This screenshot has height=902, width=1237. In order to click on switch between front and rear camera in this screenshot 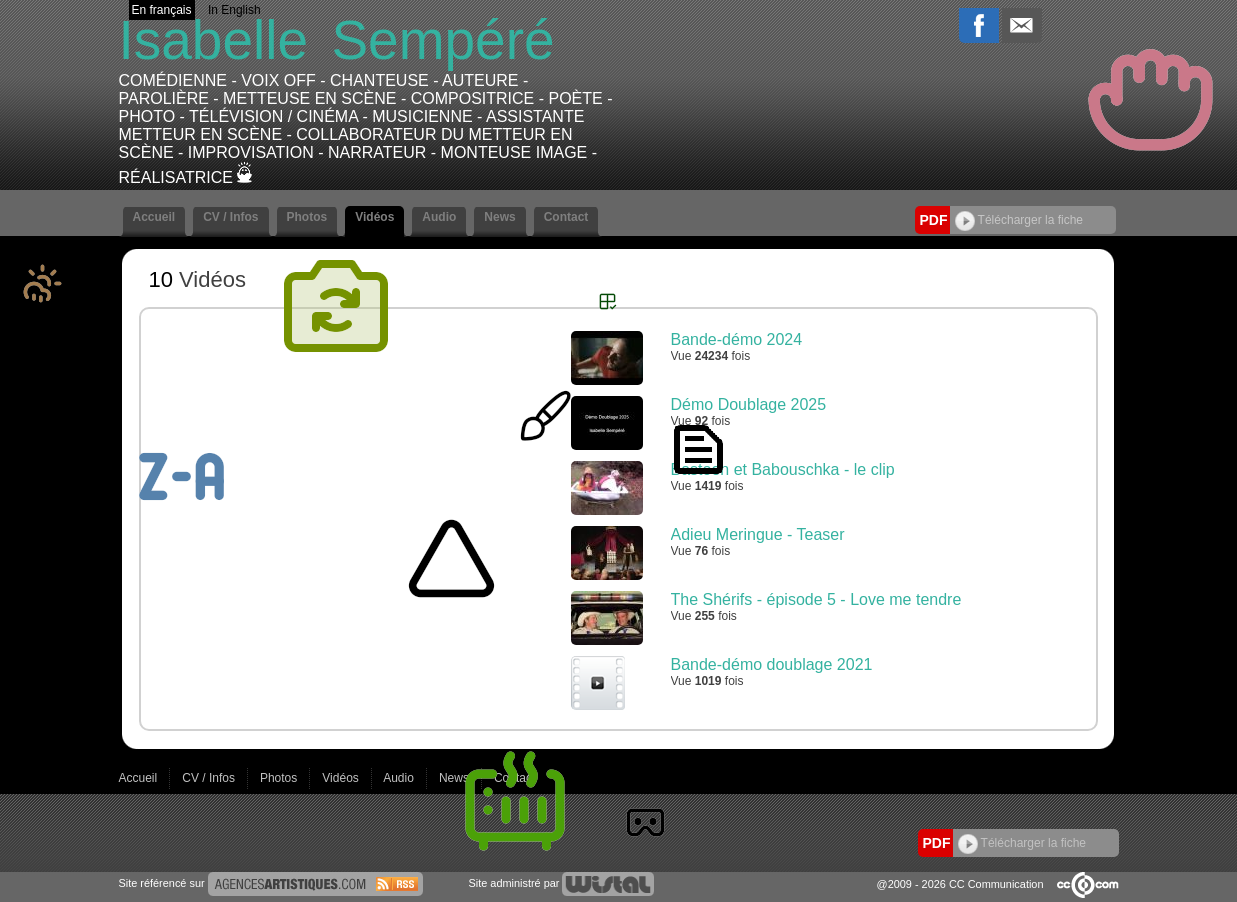, I will do `click(336, 308)`.